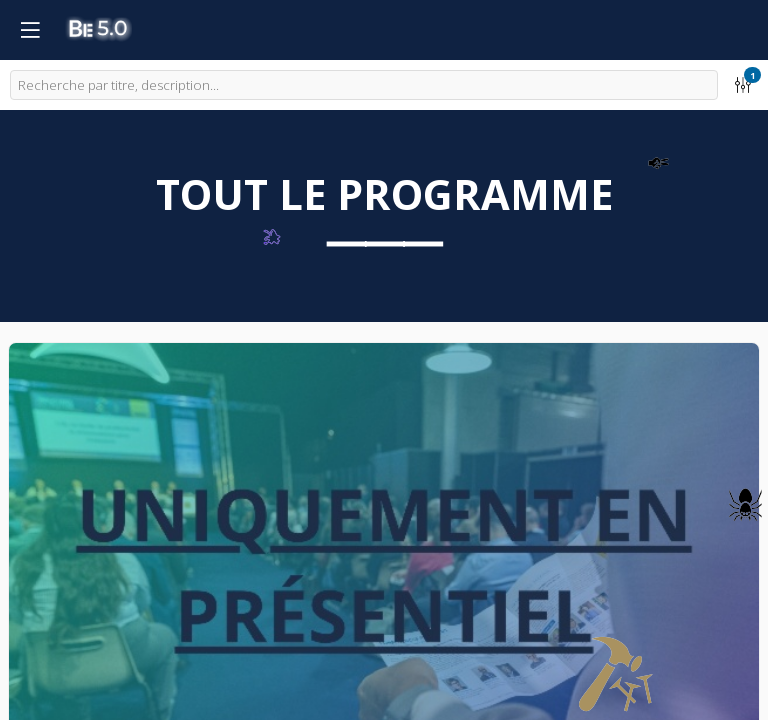 This screenshot has width=768, height=720. Describe the element at coordinates (745, 504) in the screenshot. I see `indicates spider or arachnid enemy type in game` at that location.